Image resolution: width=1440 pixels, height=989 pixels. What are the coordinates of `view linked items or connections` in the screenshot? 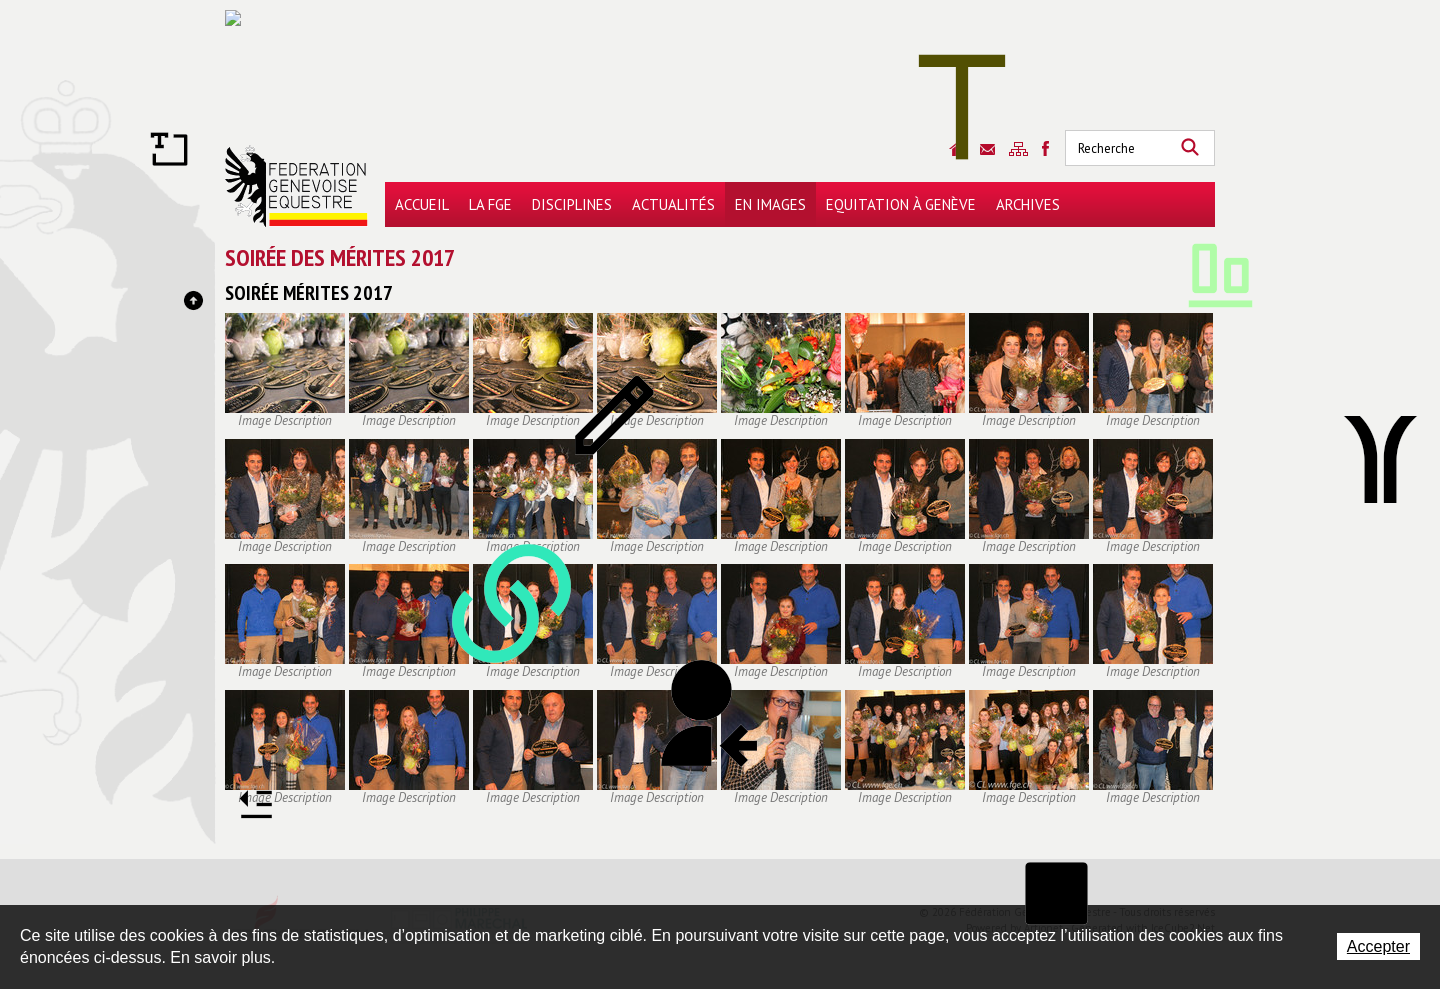 It's located at (511, 603).